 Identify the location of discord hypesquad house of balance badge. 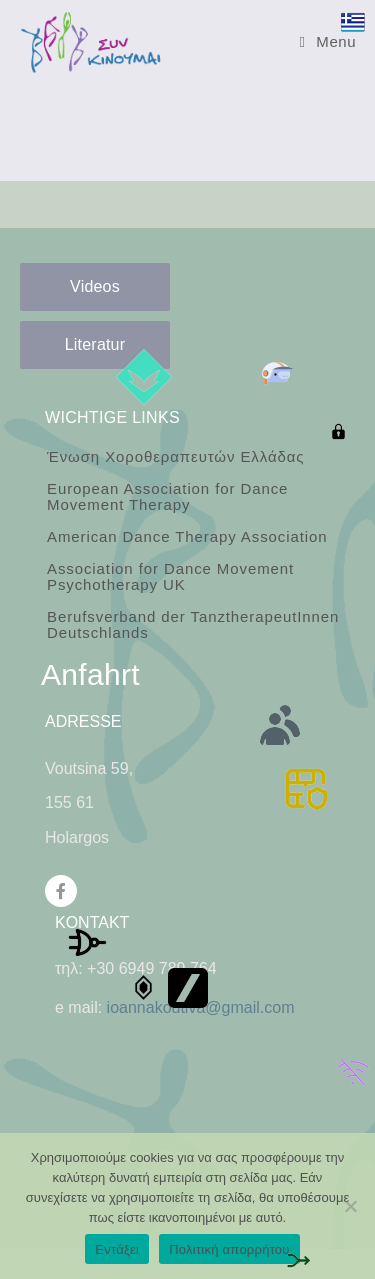
(144, 377).